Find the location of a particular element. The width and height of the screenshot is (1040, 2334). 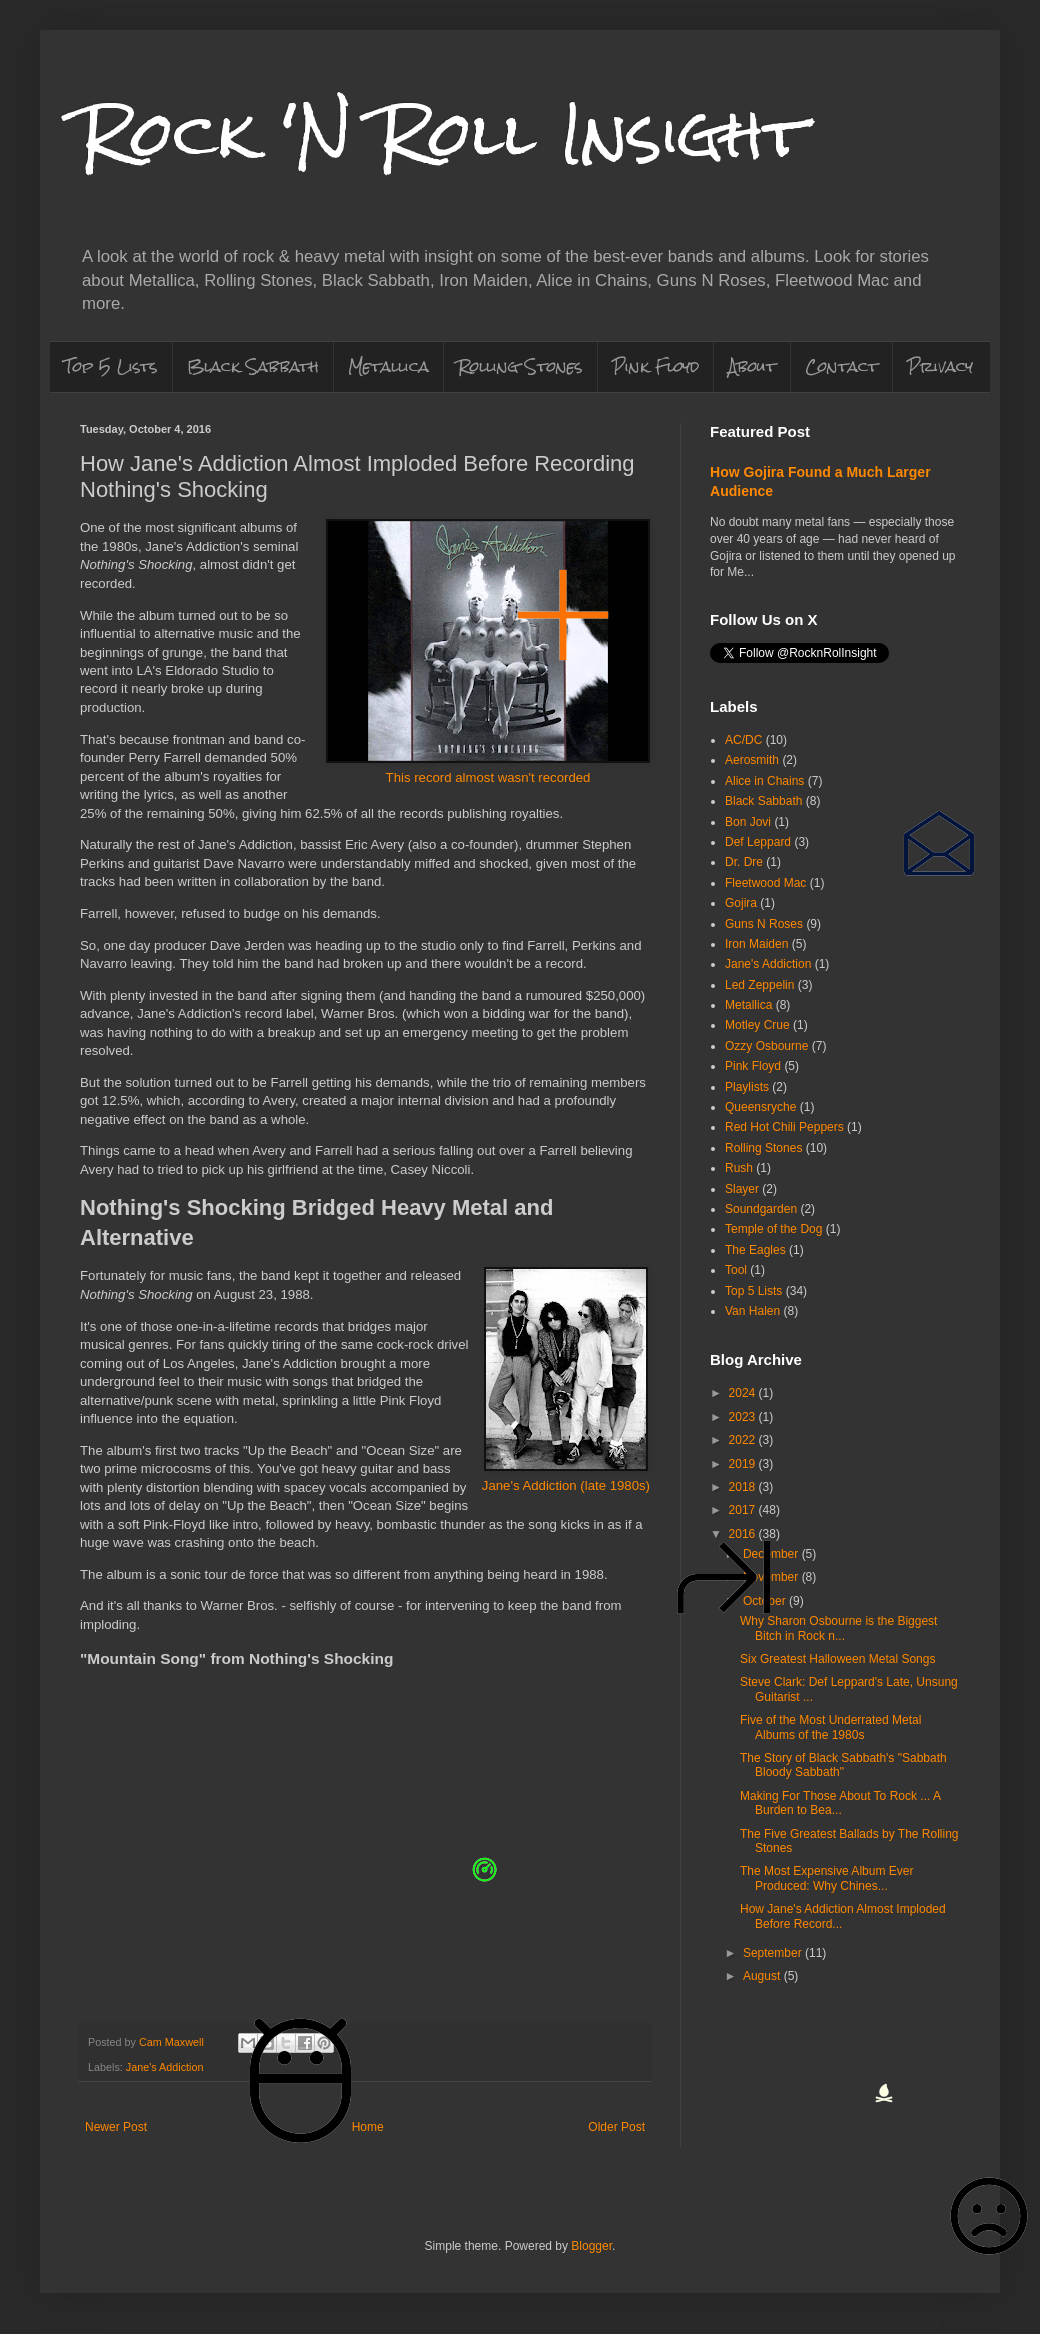

view an opened or read email is located at coordinates (939, 846).